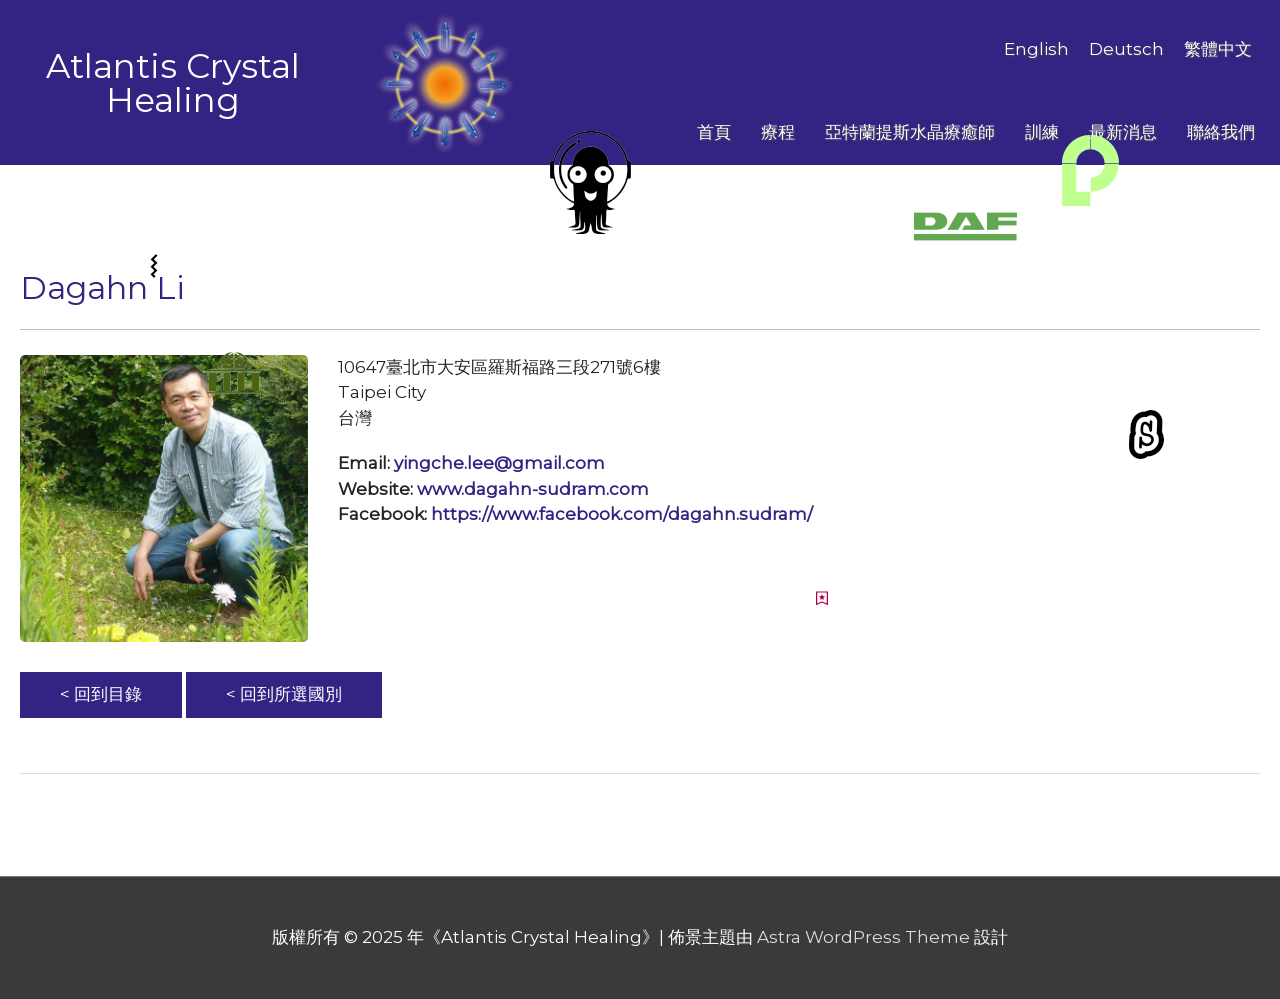 The height and width of the screenshot is (999, 1280). I want to click on open wikiversity website or app, so click(234, 373).